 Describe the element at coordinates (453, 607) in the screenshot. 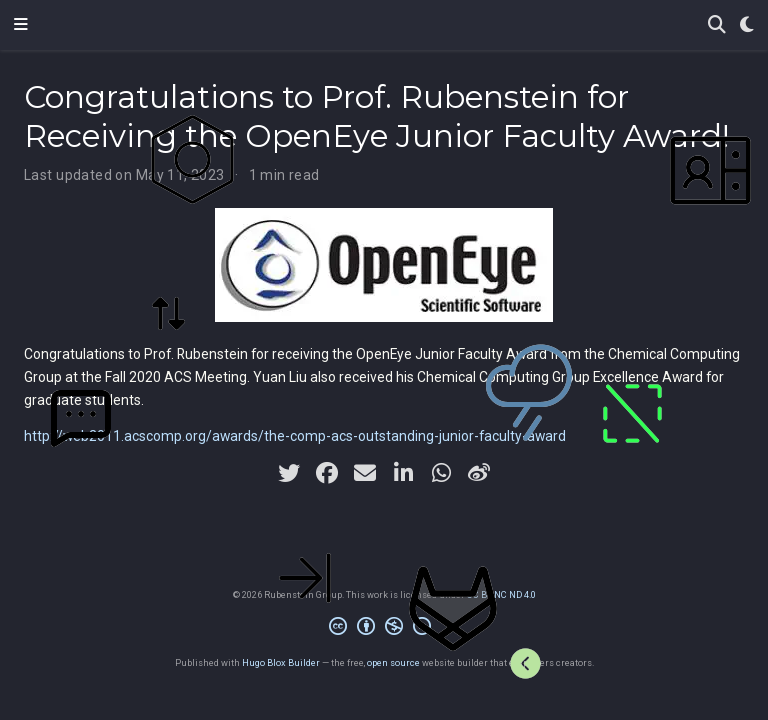

I see `open GitLab repository` at that location.